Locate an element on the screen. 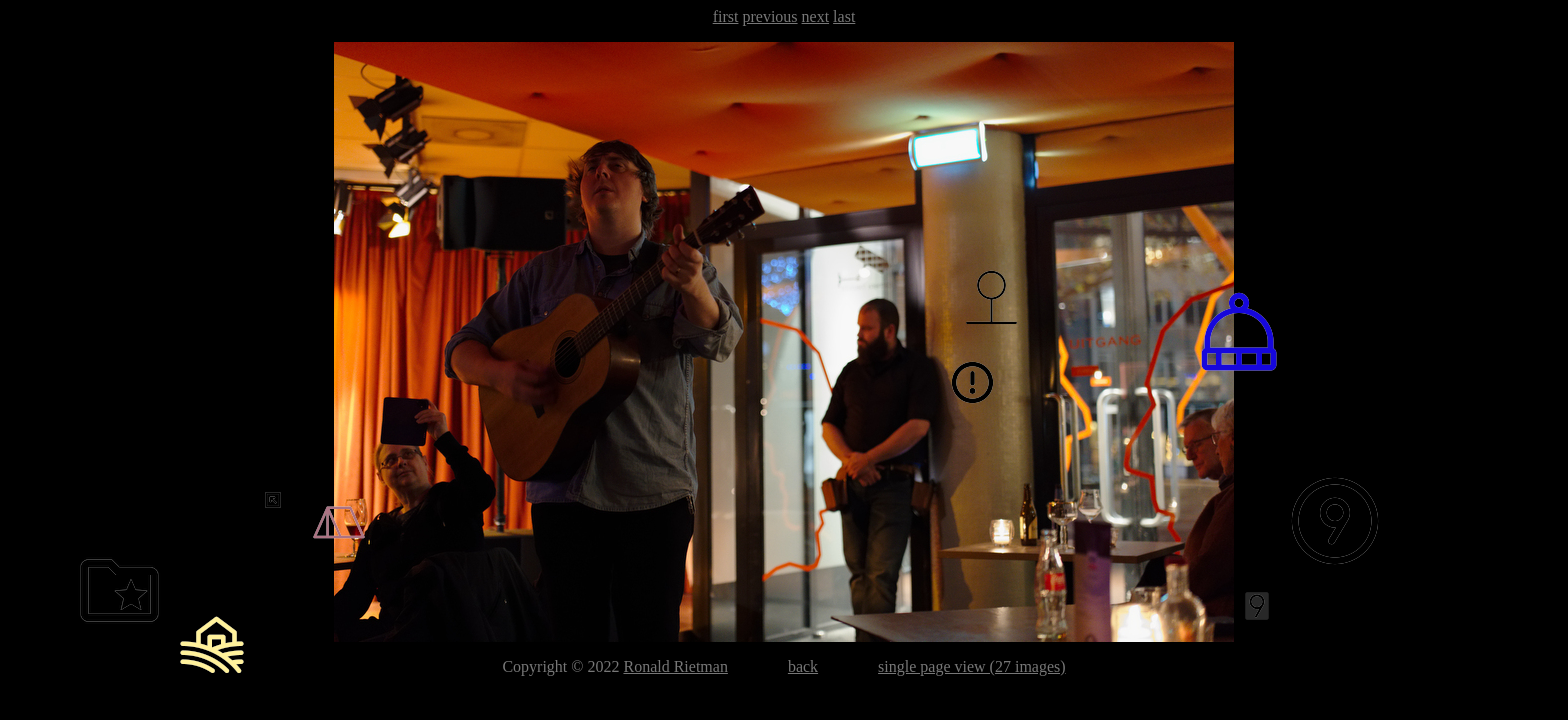 The width and height of the screenshot is (1568, 720). indicates the number nine in a sequence or list is located at coordinates (1257, 606).